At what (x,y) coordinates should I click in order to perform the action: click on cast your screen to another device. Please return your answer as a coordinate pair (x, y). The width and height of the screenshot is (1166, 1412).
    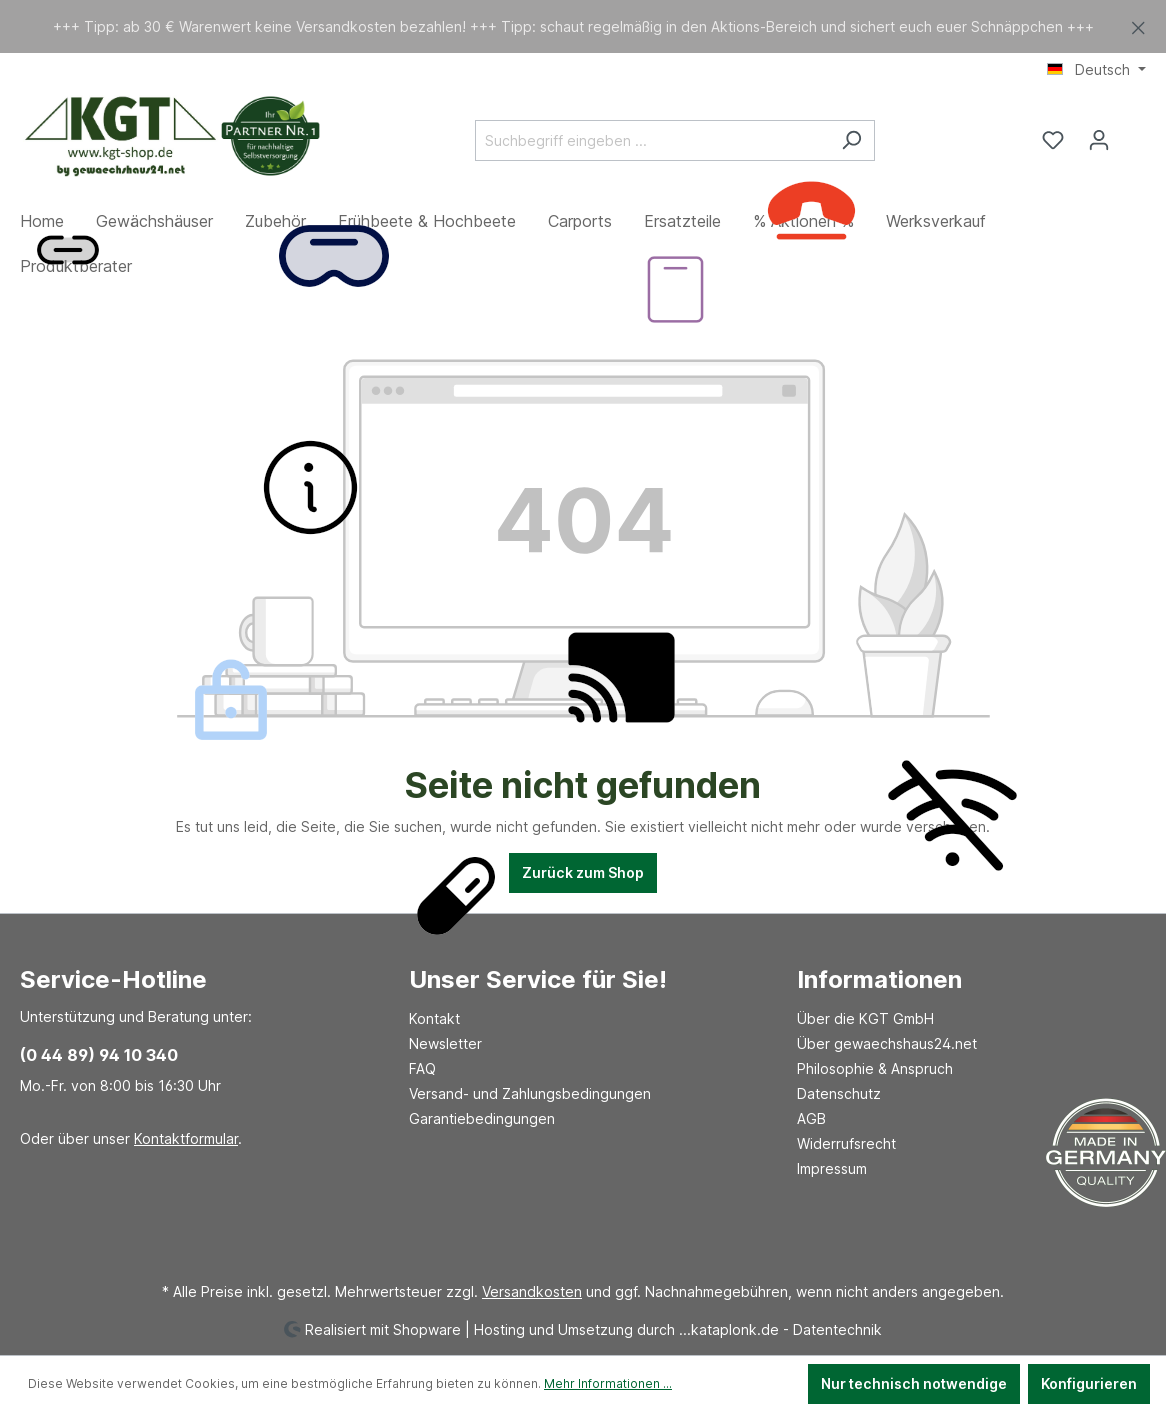
    Looking at the image, I should click on (621, 677).